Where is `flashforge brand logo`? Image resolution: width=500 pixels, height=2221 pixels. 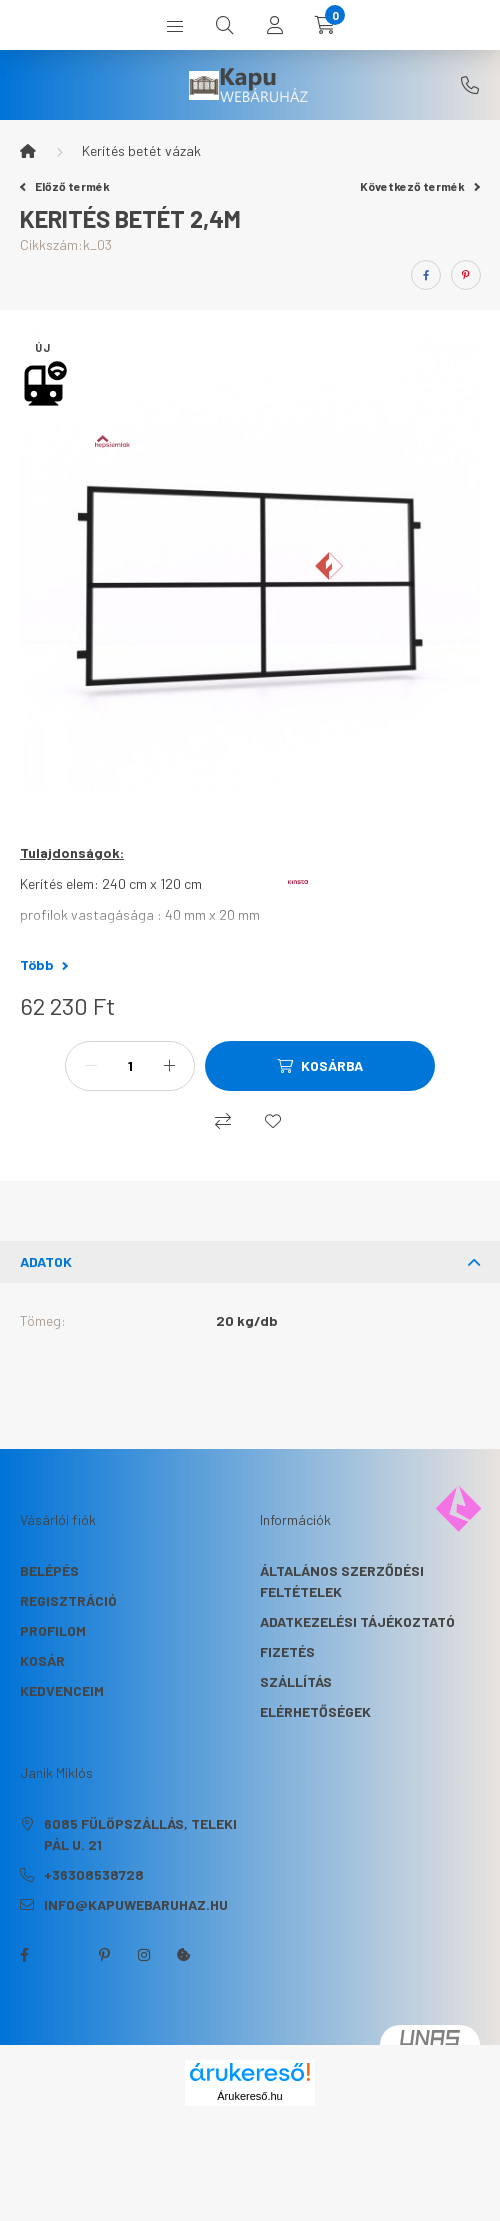
flashforge brand logo is located at coordinates (329, 566).